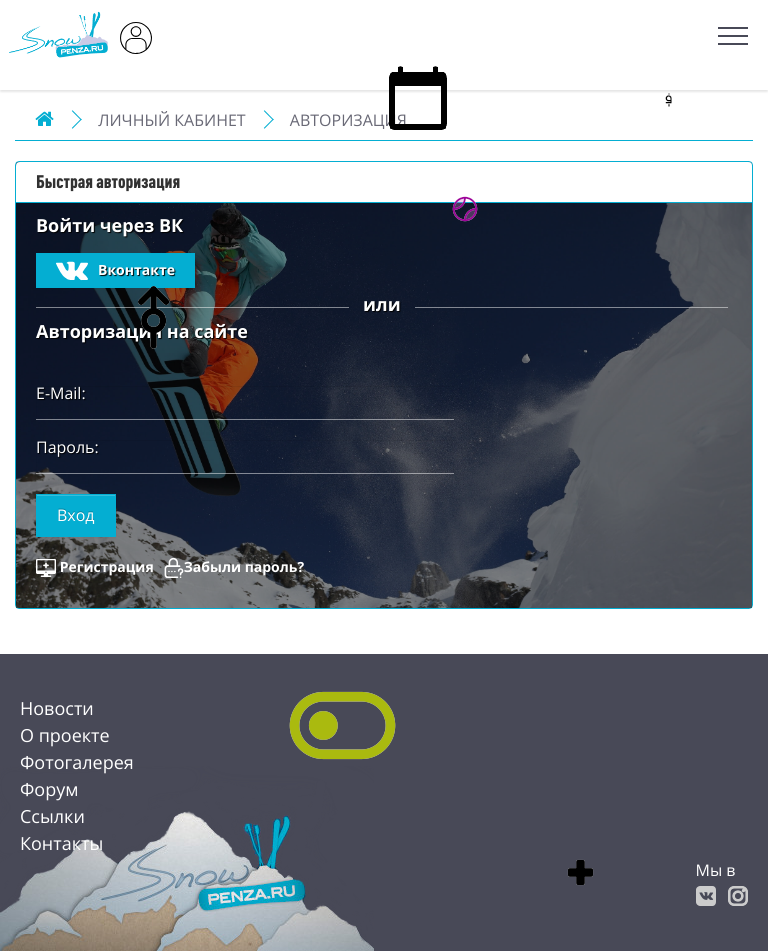 The width and height of the screenshot is (768, 951). I want to click on access health or medical information, so click(580, 872).